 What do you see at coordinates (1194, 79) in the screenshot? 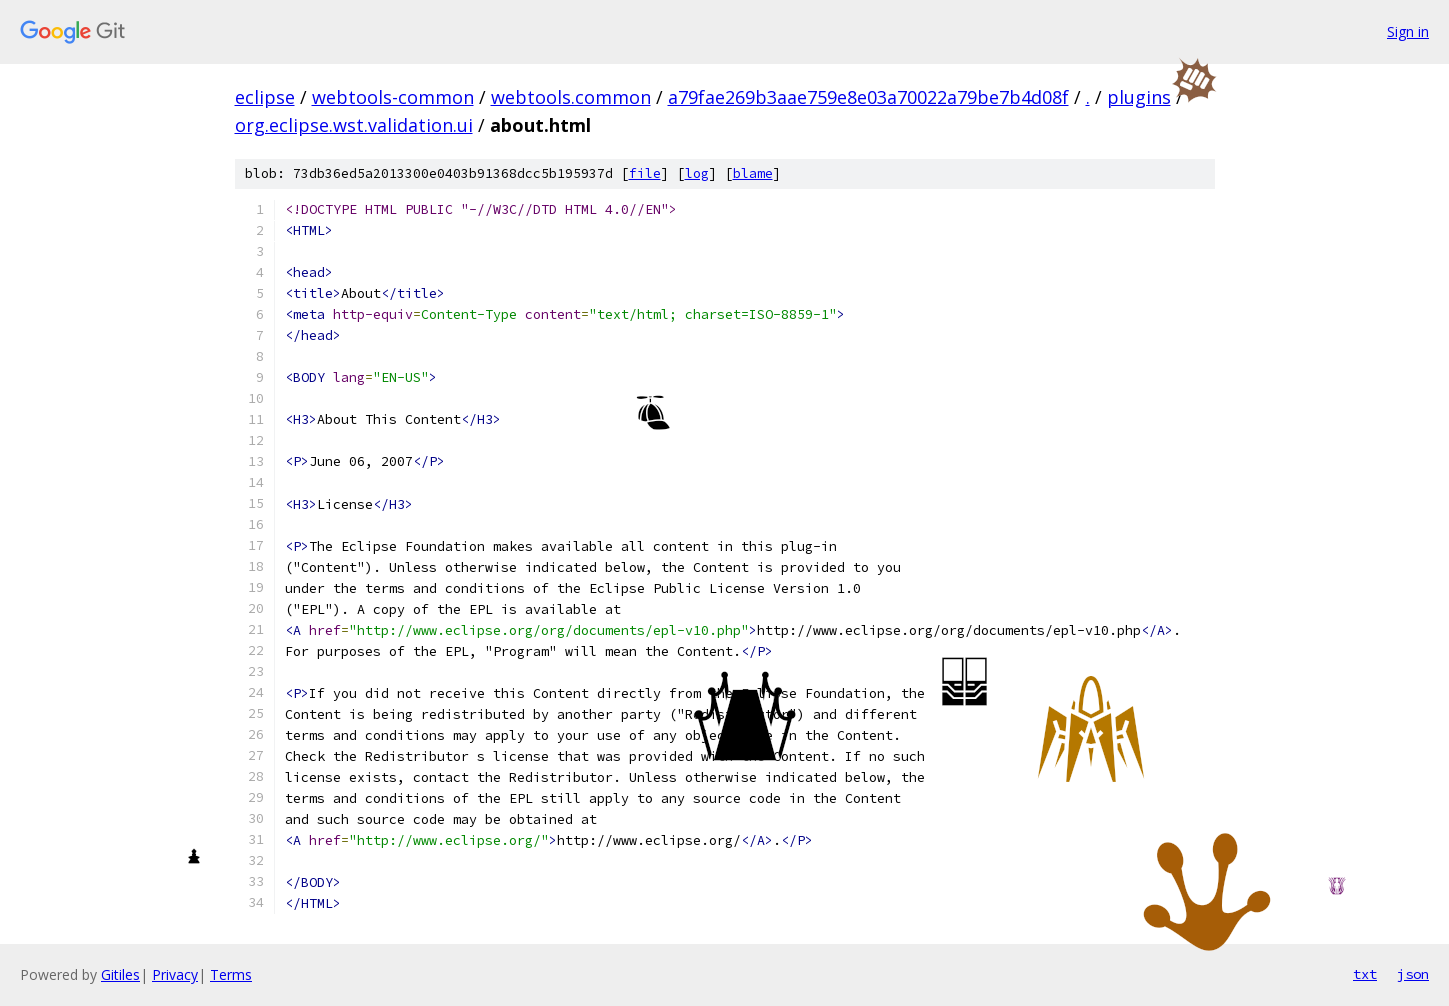
I see `trigger a punch or melee attack action` at bounding box center [1194, 79].